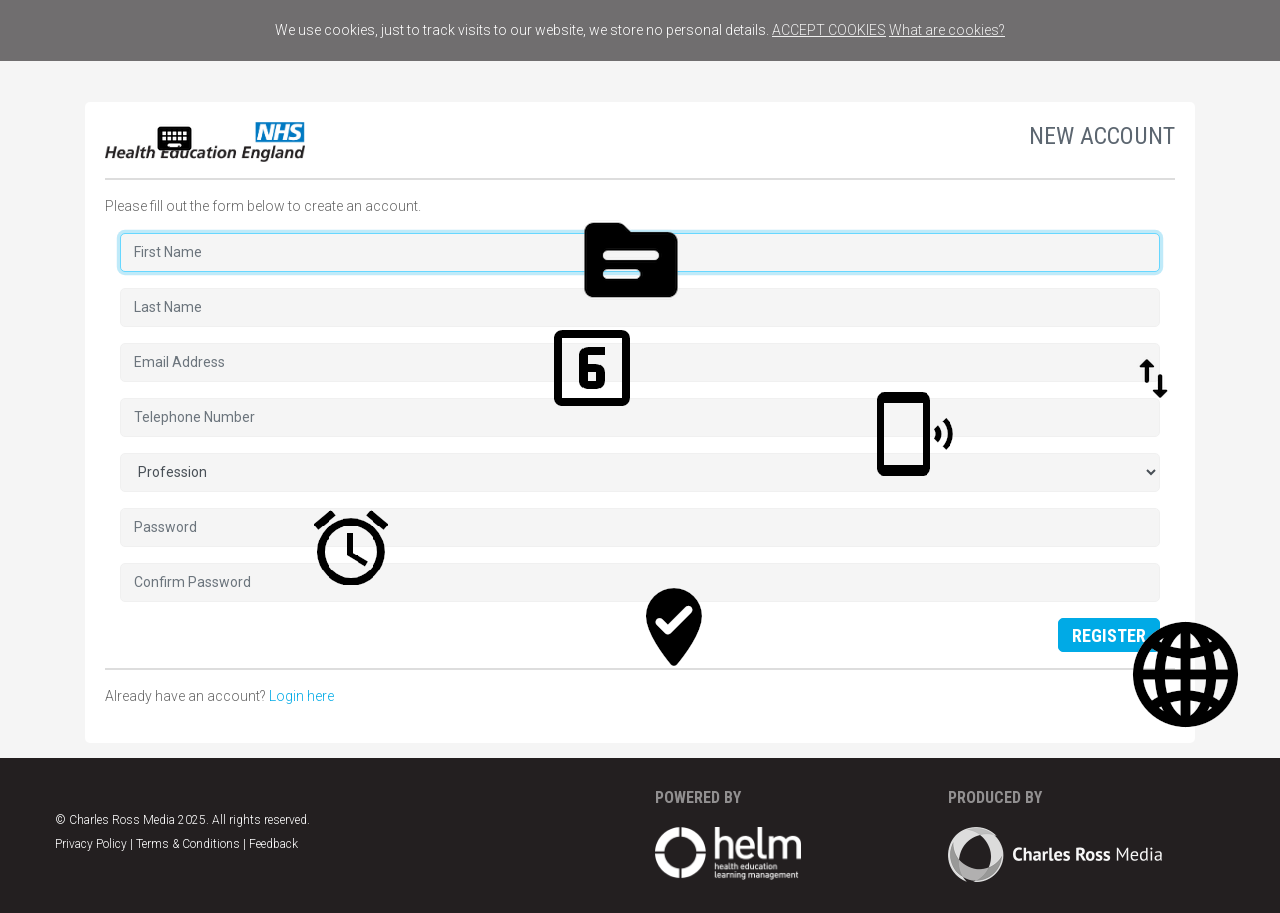  Describe the element at coordinates (631, 260) in the screenshot. I see `open topic or file folder` at that location.